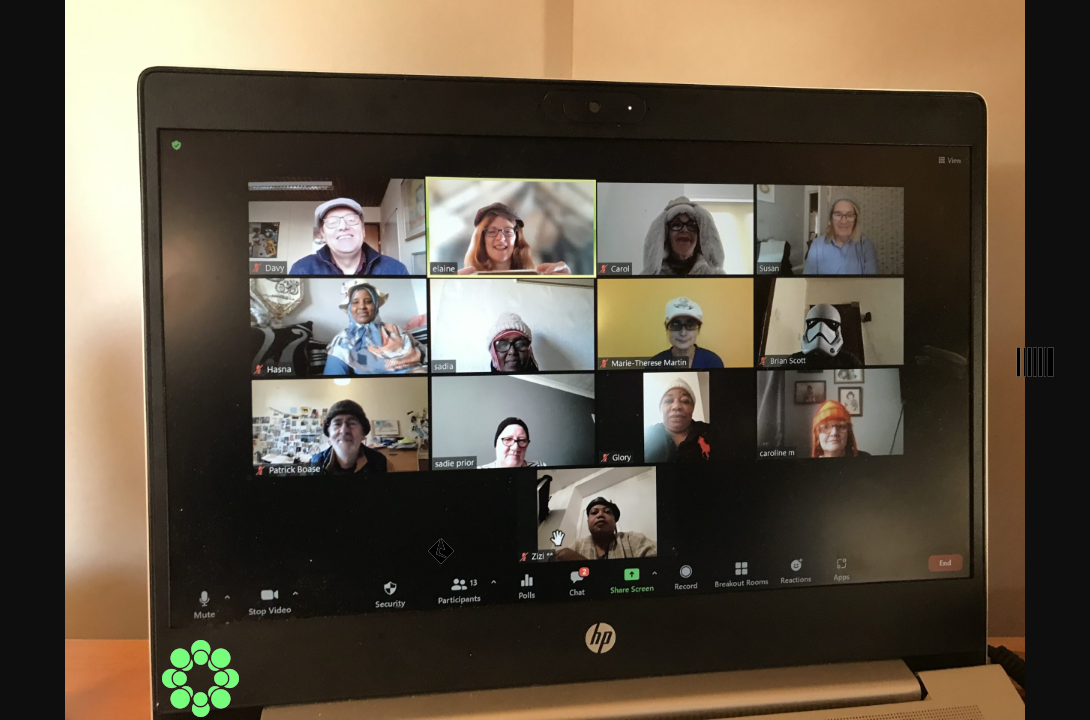 The height and width of the screenshot is (720, 1090). Describe the element at coordinates (441, 551) in the screenshot. I see `open informatica application` at that location.